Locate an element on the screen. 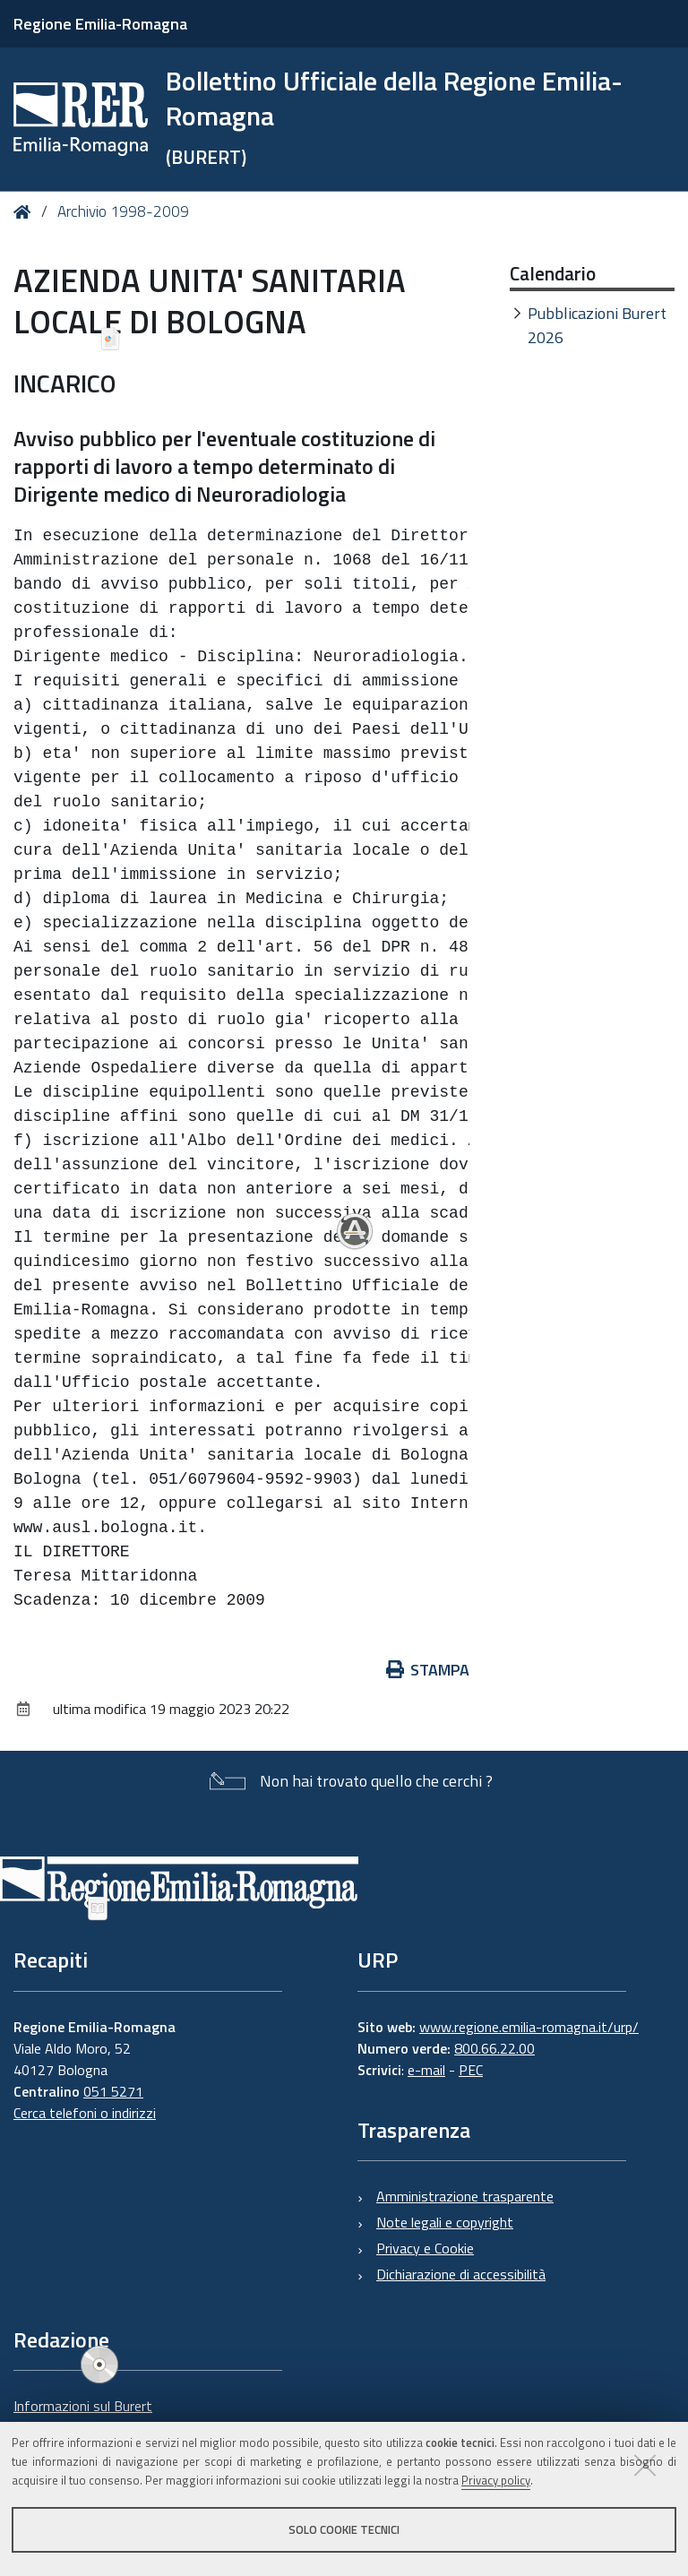 This screenshot has width=688, height=2576. indicates a DVD-ROM drive or disc is located at coordinates (99, 2365).